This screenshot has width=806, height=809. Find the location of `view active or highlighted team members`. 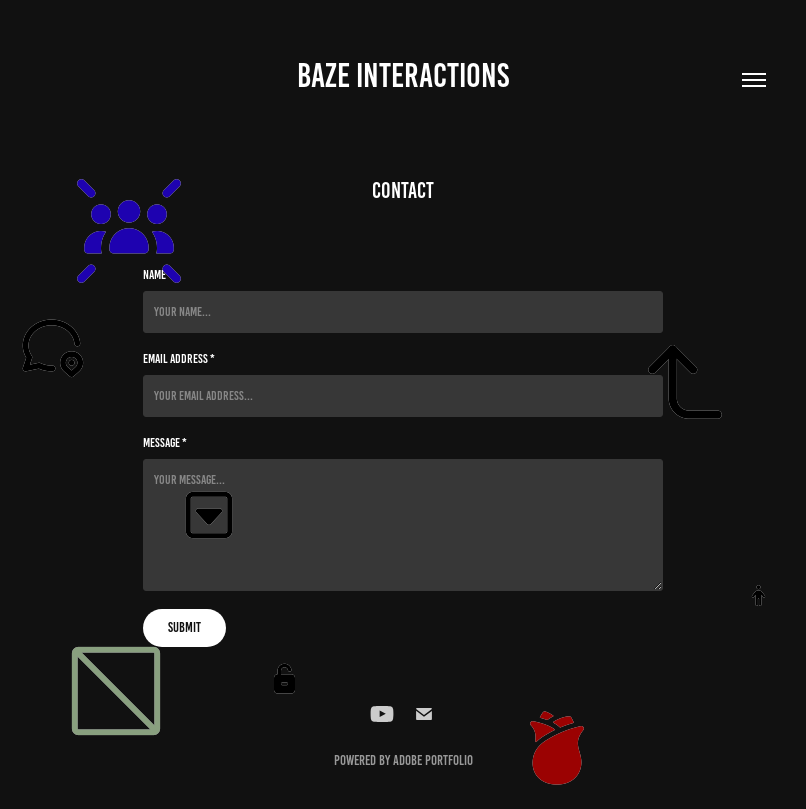

view active or highlighted team members is located at coordinates (129, 231).